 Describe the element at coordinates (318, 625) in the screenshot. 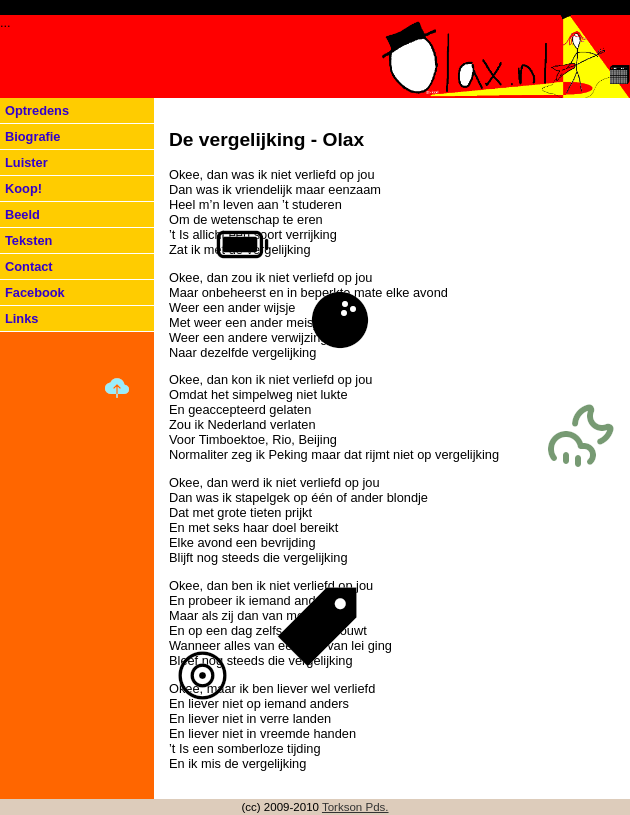

I see `view or apply tags to an item` at that location.